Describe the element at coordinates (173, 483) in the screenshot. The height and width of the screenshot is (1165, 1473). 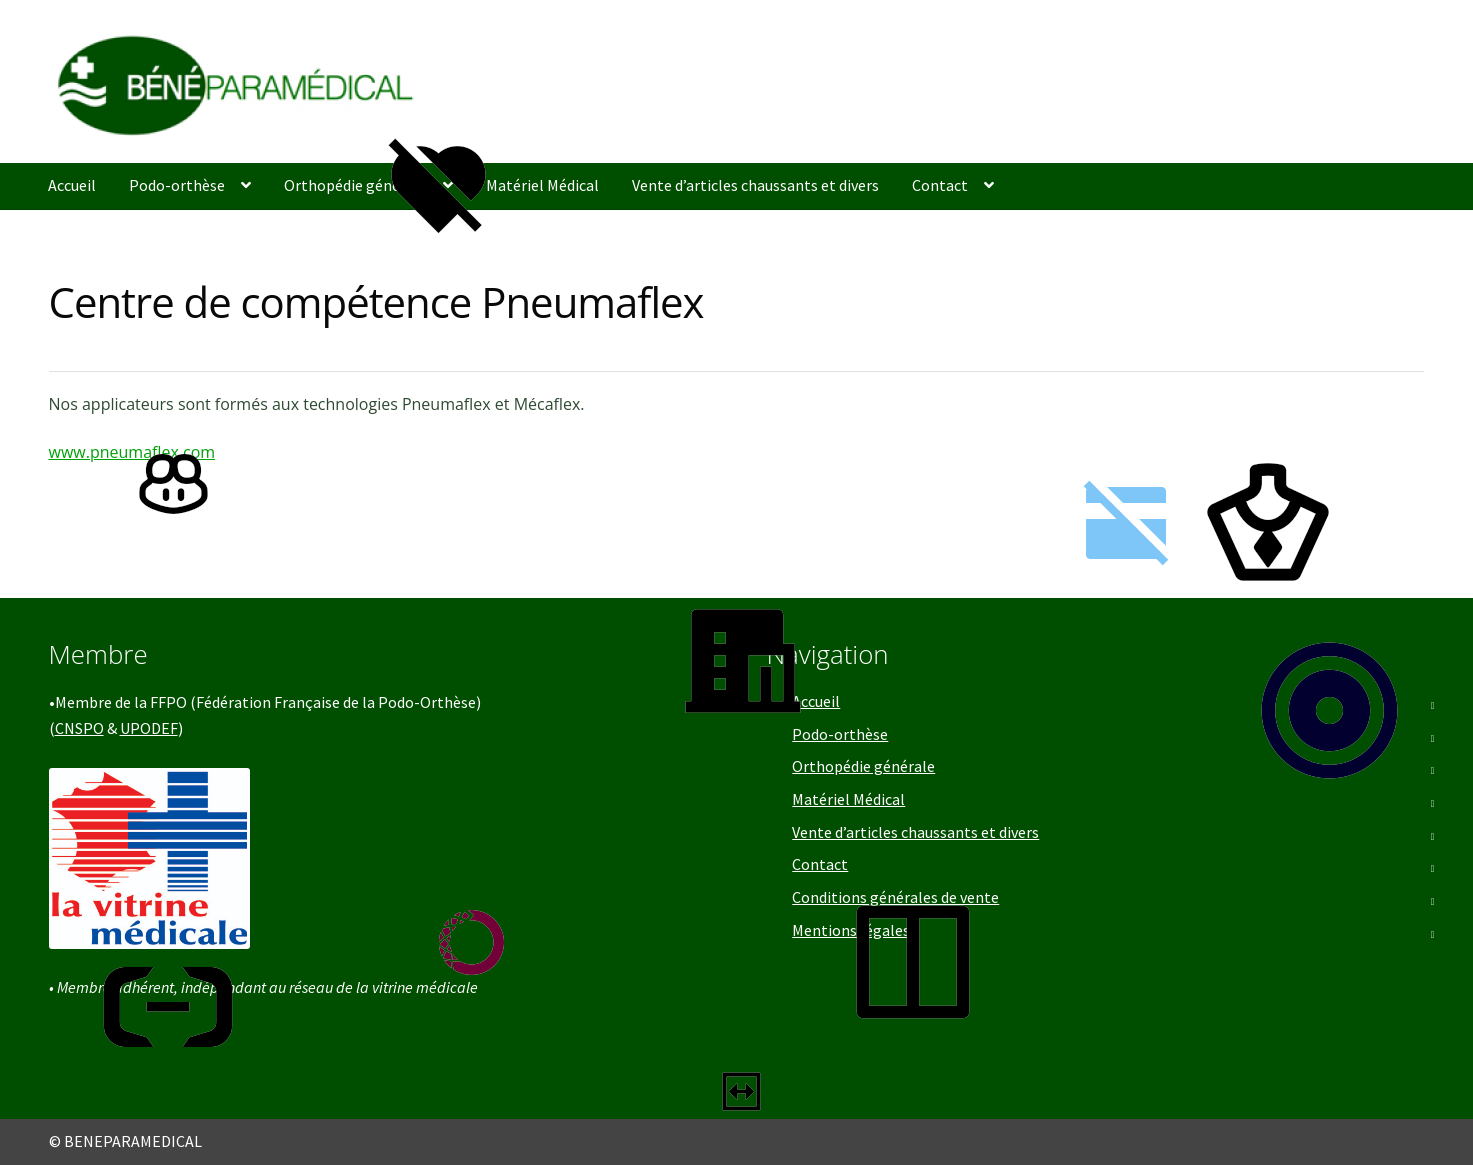
I see `open microsoft copilot ai assistant` at that location.